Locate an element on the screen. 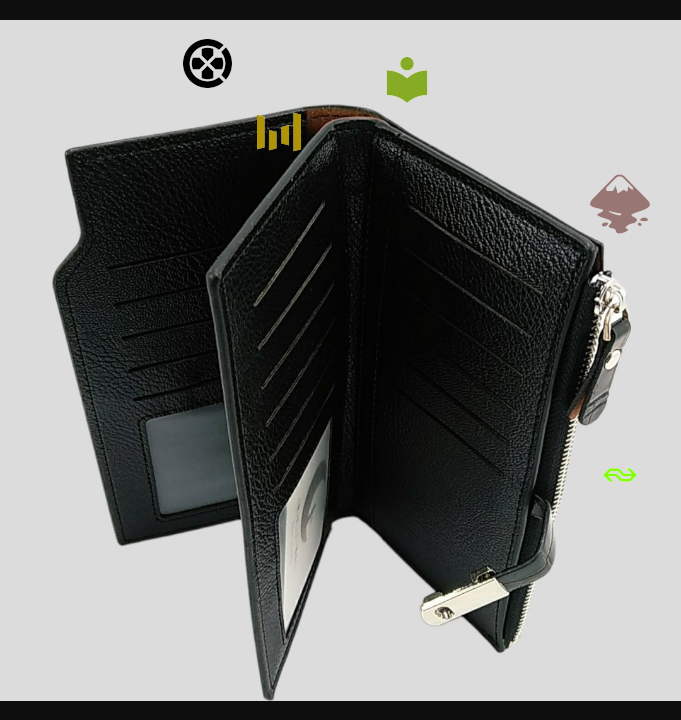 Image resolution: width=681 pixels, height=720 pixels. open Inkscape vector graphics editor is located at coordinates (620, 204).